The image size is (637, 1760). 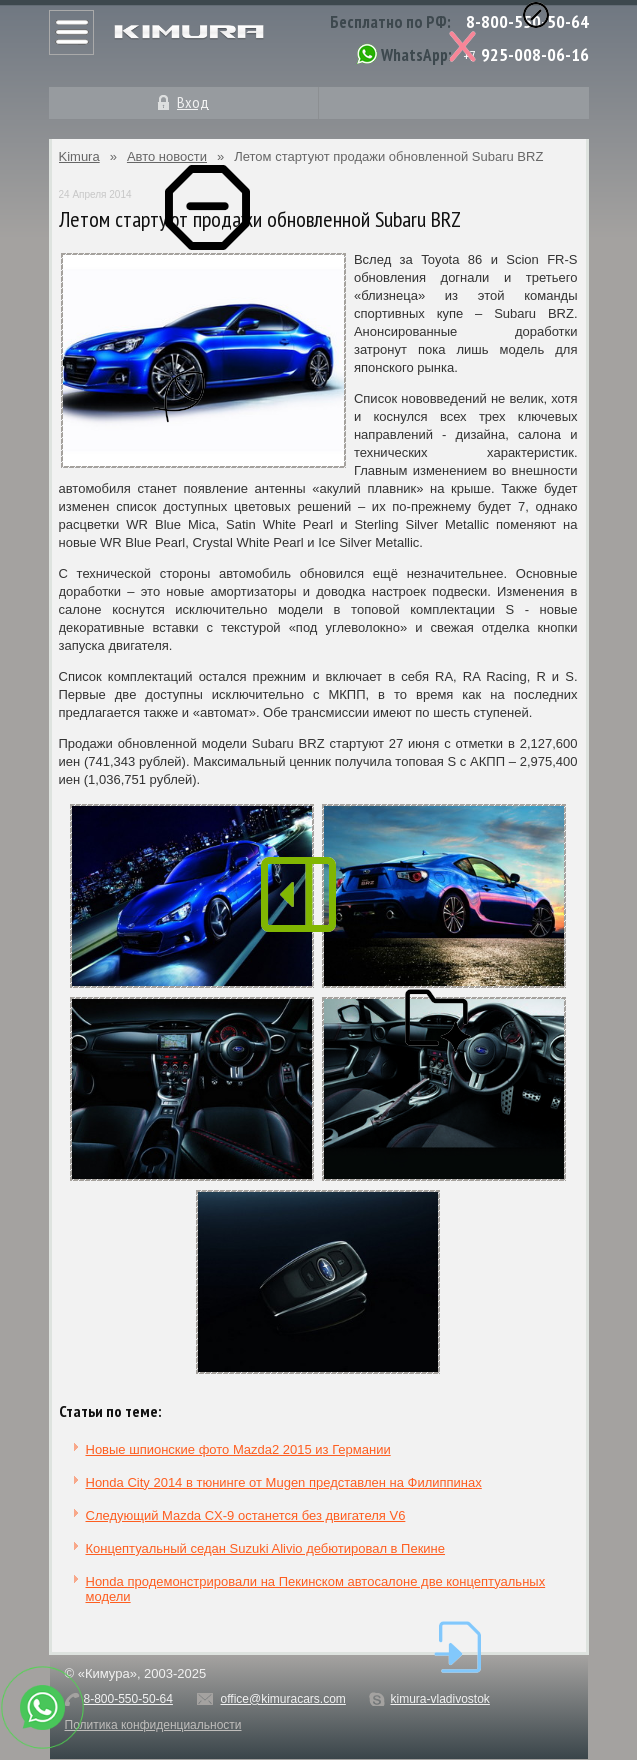 What do you see at coordinates (462, 46) in the screenshot?
I see `close or dismiss a dialog` at bounding box center [462, 46].